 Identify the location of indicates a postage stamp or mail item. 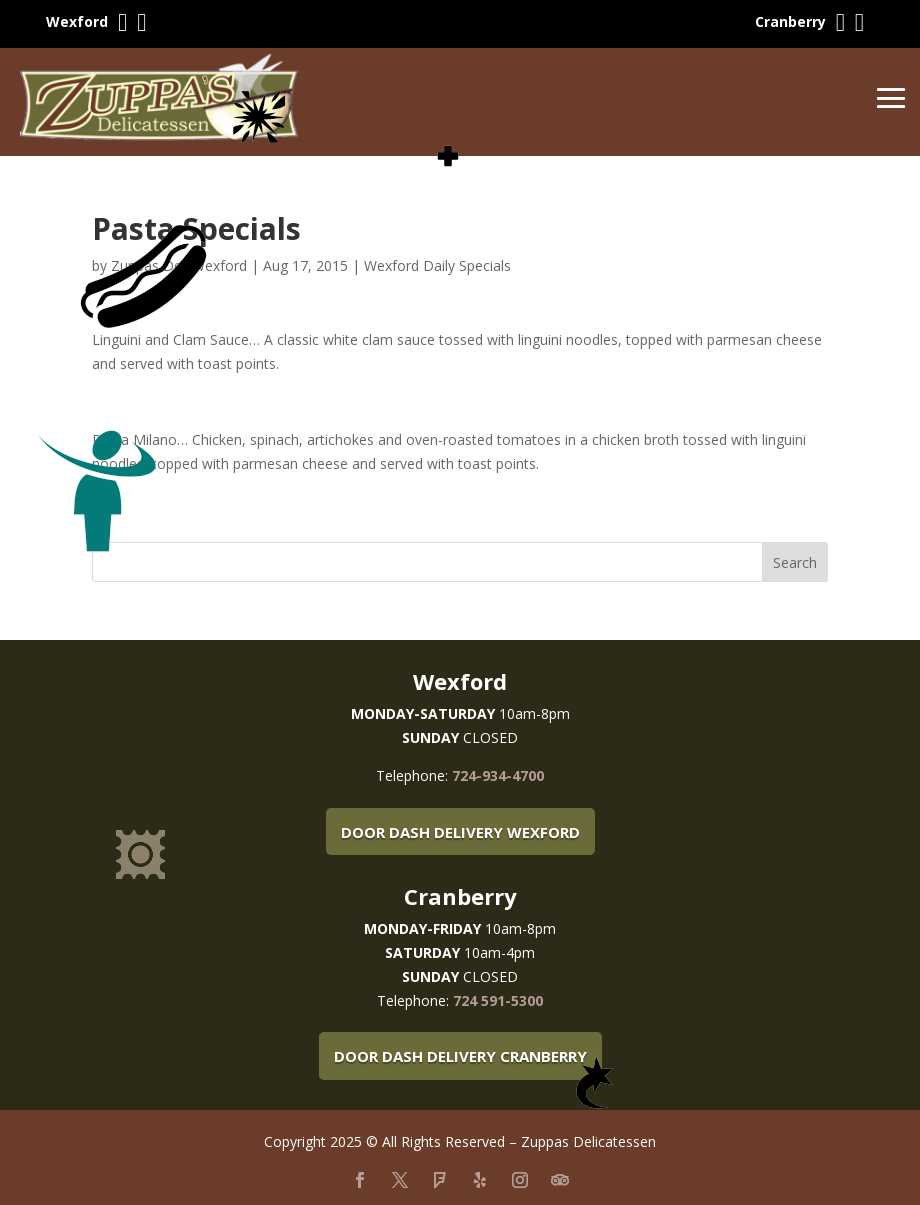
(140, 854).